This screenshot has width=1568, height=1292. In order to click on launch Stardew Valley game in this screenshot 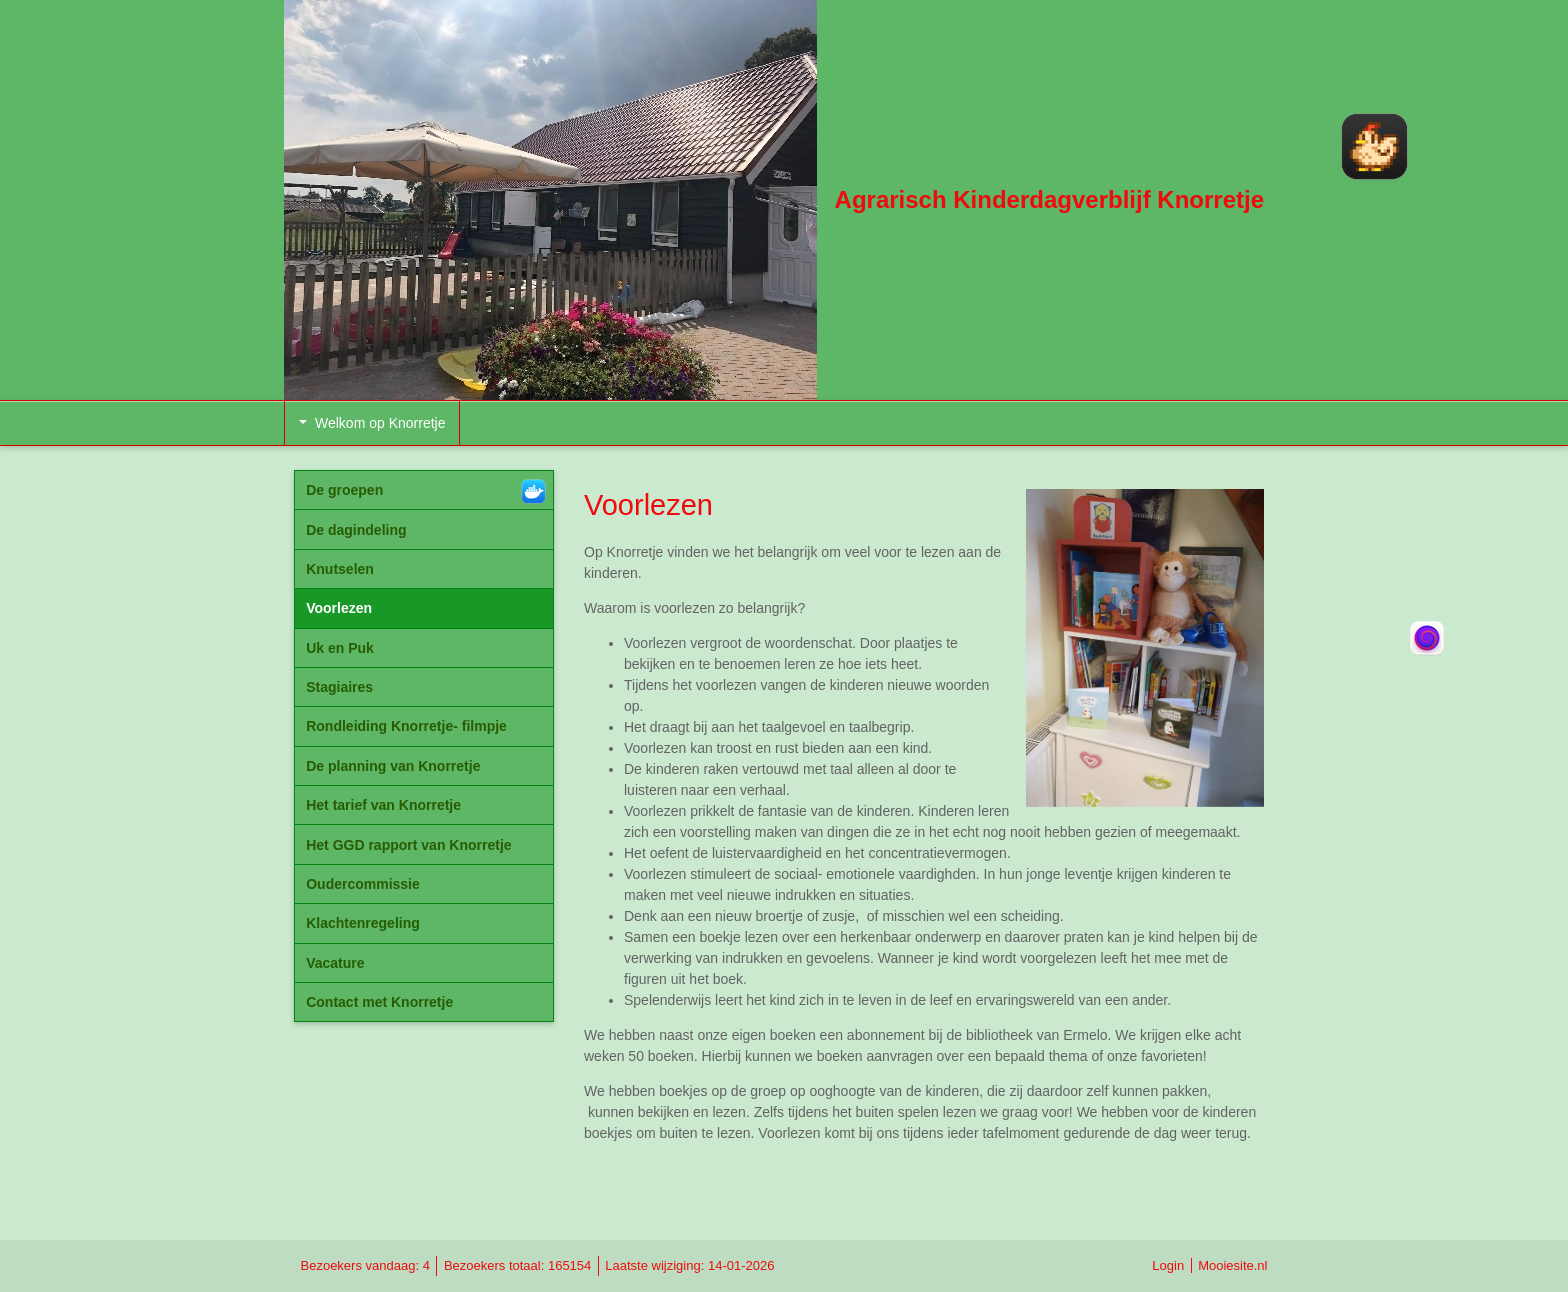, I will do `click(1374, 146)`.